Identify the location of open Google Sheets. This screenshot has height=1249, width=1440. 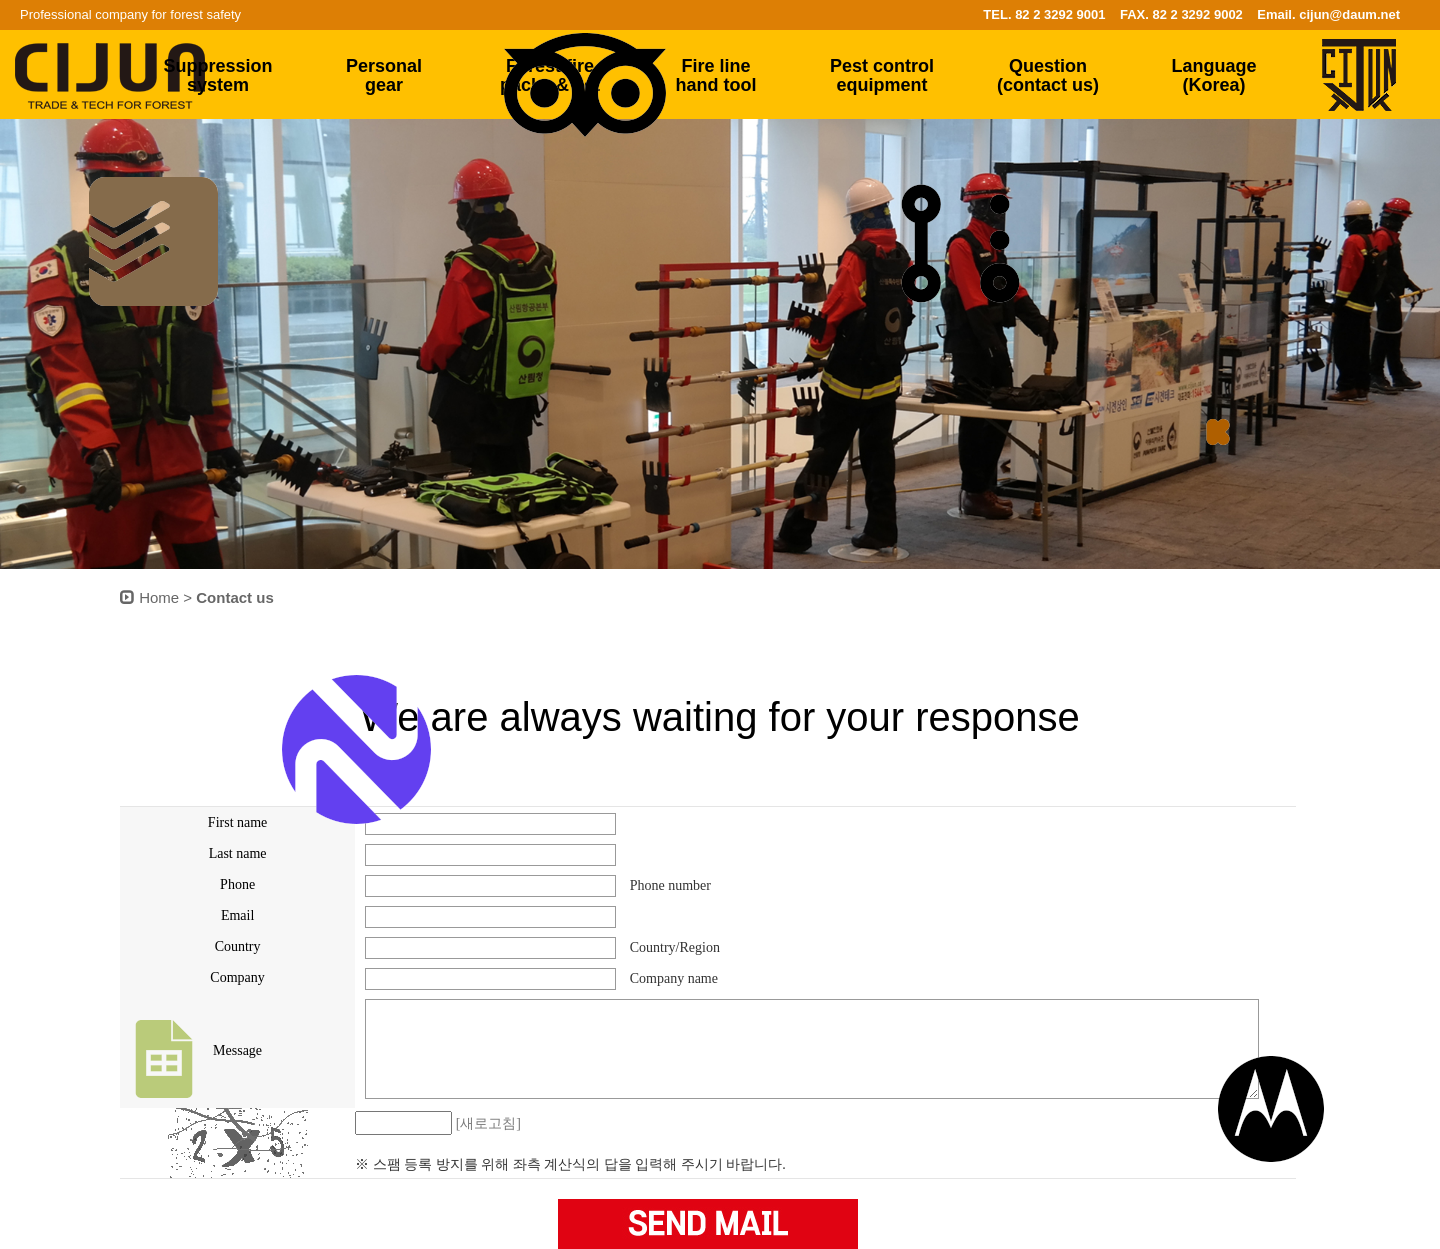
(164, 1059).